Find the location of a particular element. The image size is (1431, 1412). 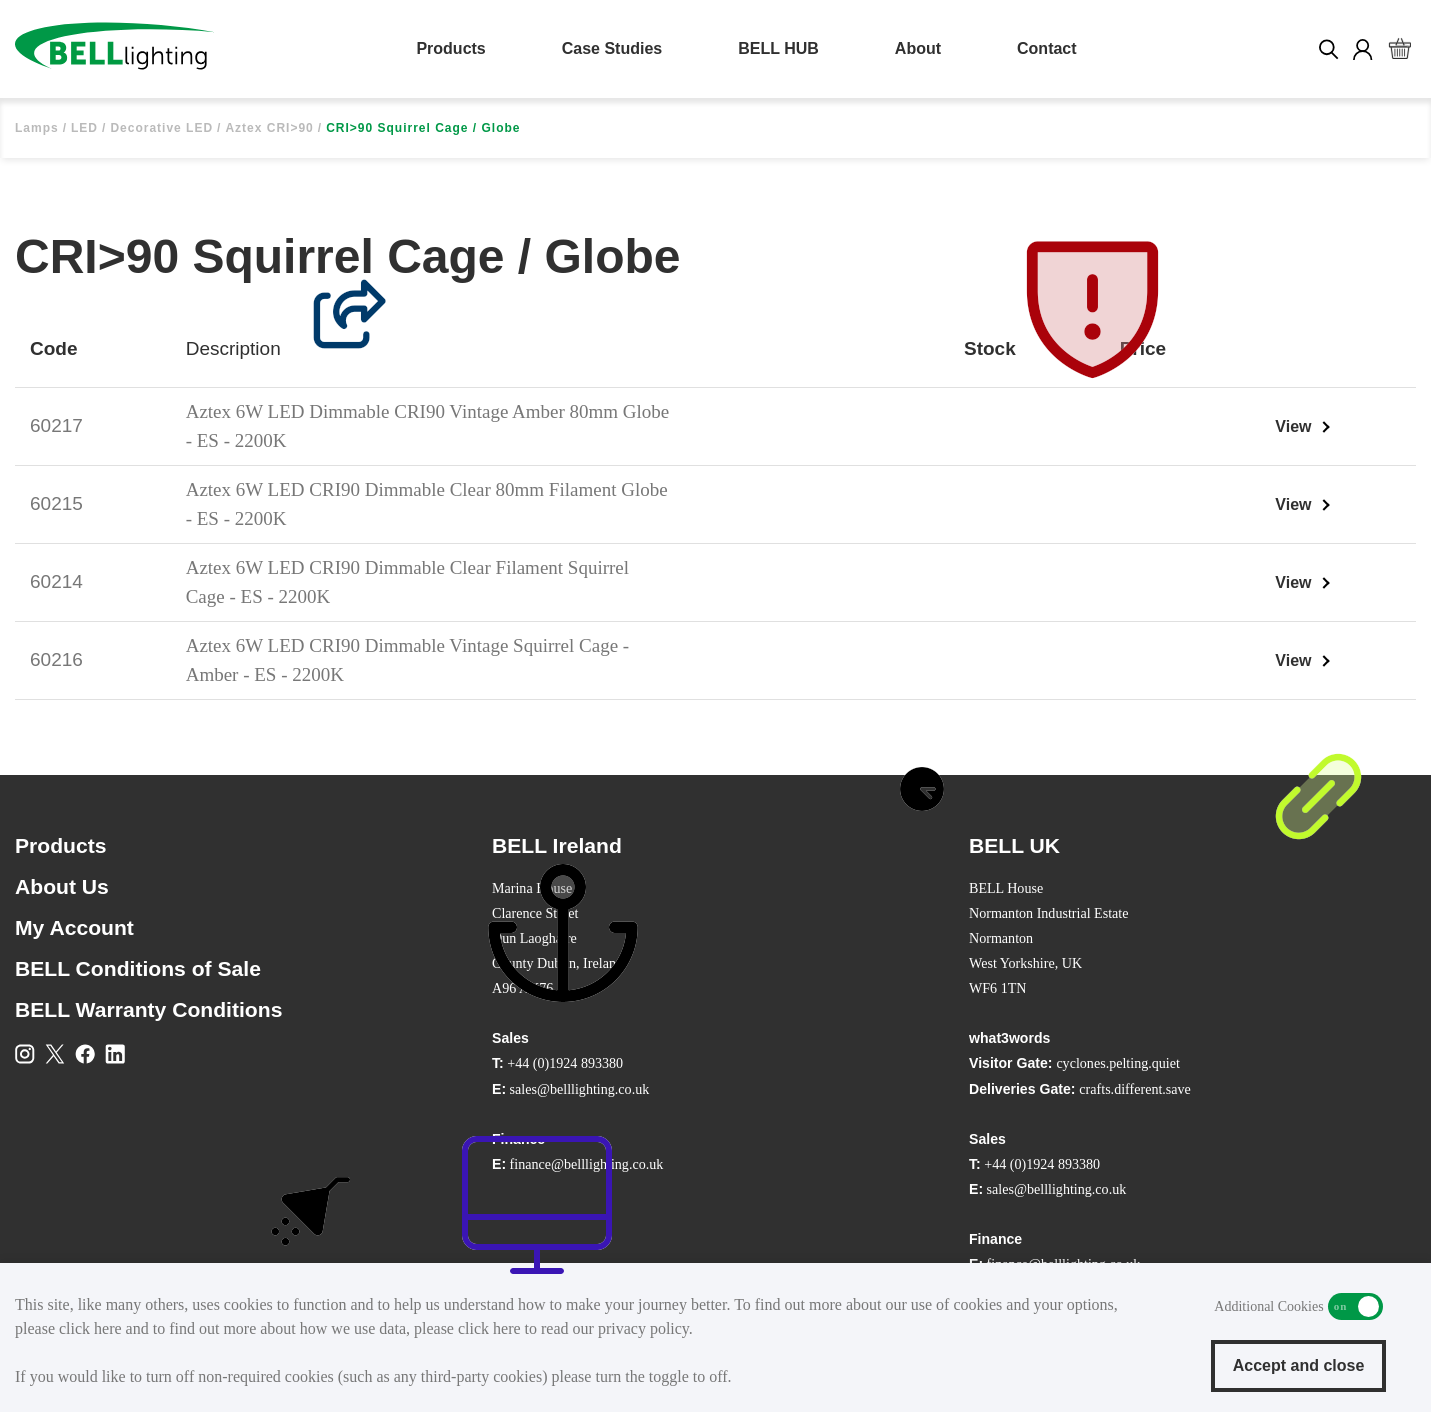

indicates afternoon time or PM hours is located at coordinates (922, 789).